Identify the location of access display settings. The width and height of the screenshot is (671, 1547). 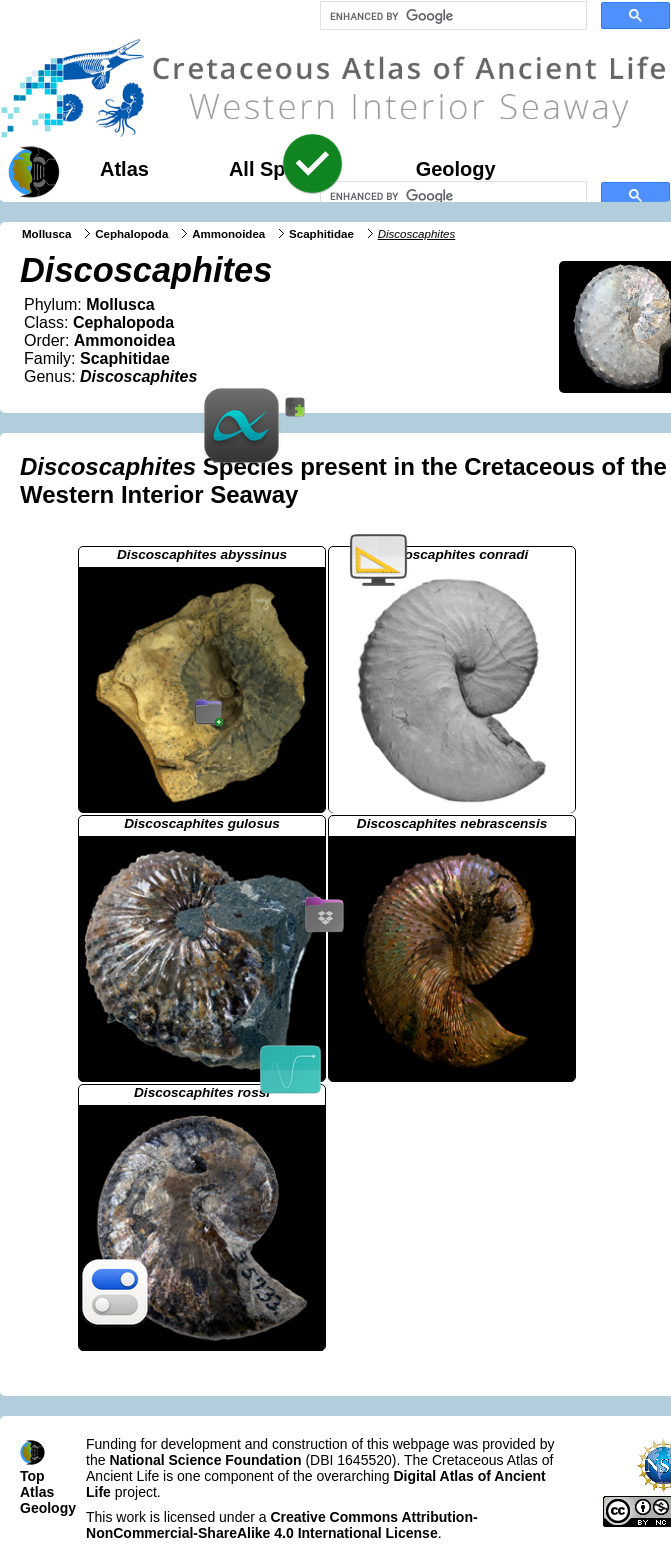
(378, 559).